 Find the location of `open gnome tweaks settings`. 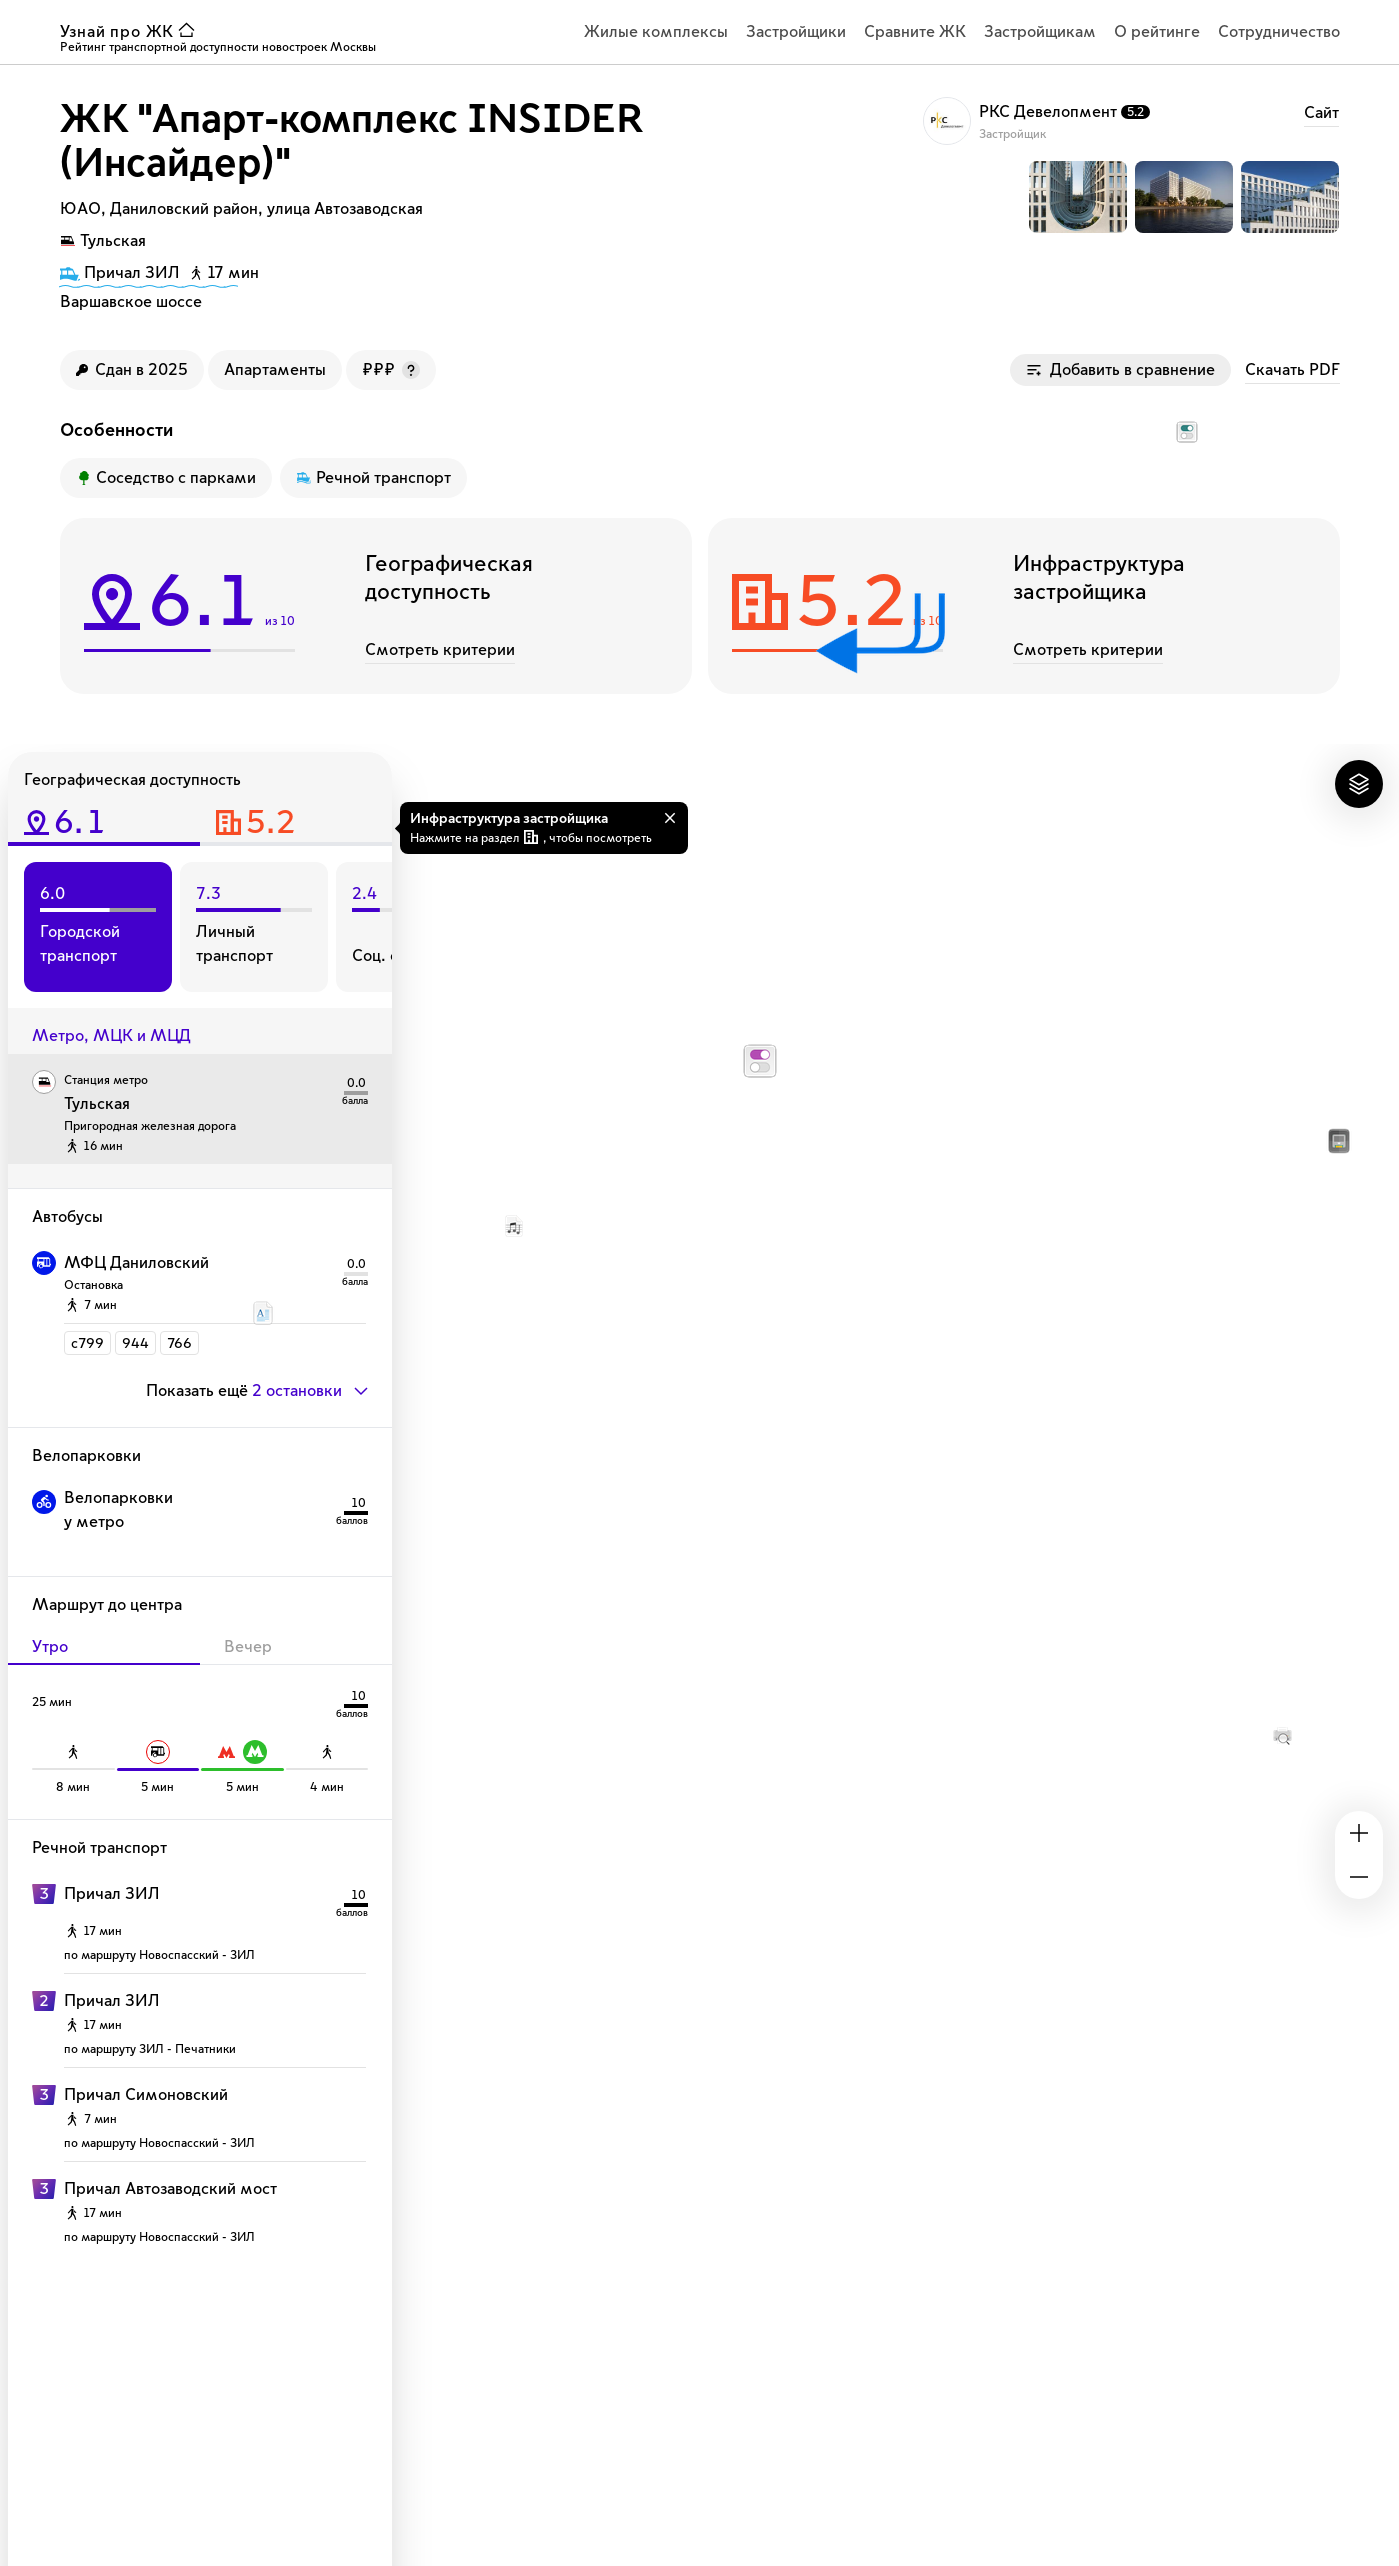

open gnome tweaks settings is located at coordinates (1187, 432).